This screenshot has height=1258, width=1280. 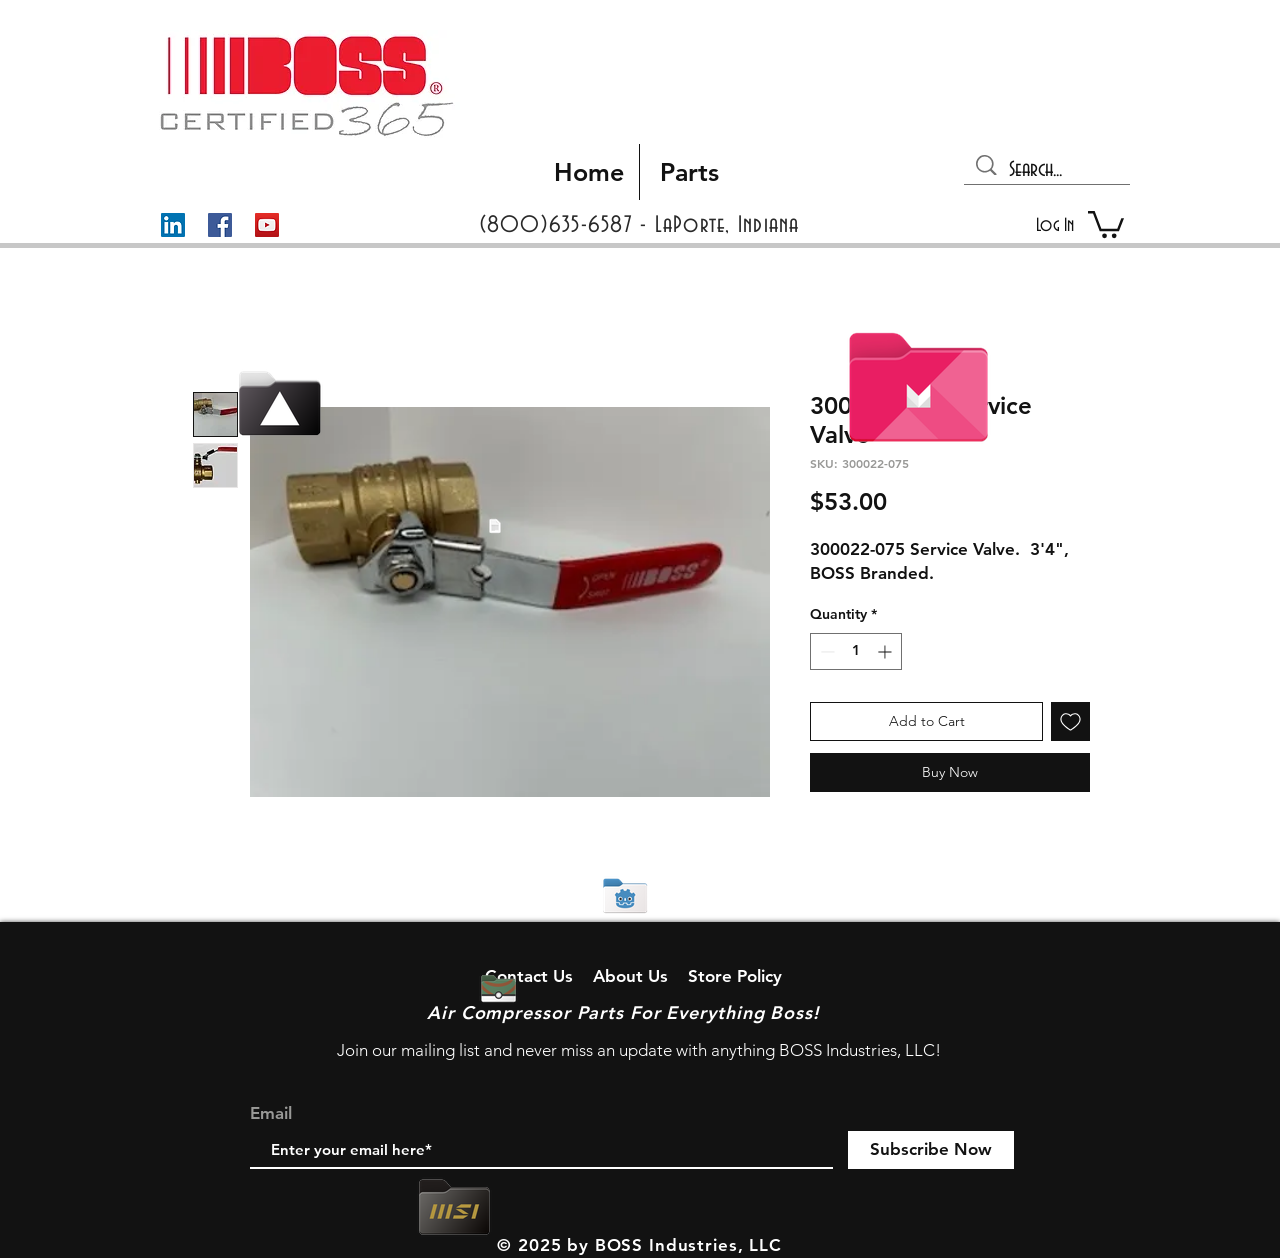 I want to click on a wine configuration or initialization file, so click(x=495, y=526).